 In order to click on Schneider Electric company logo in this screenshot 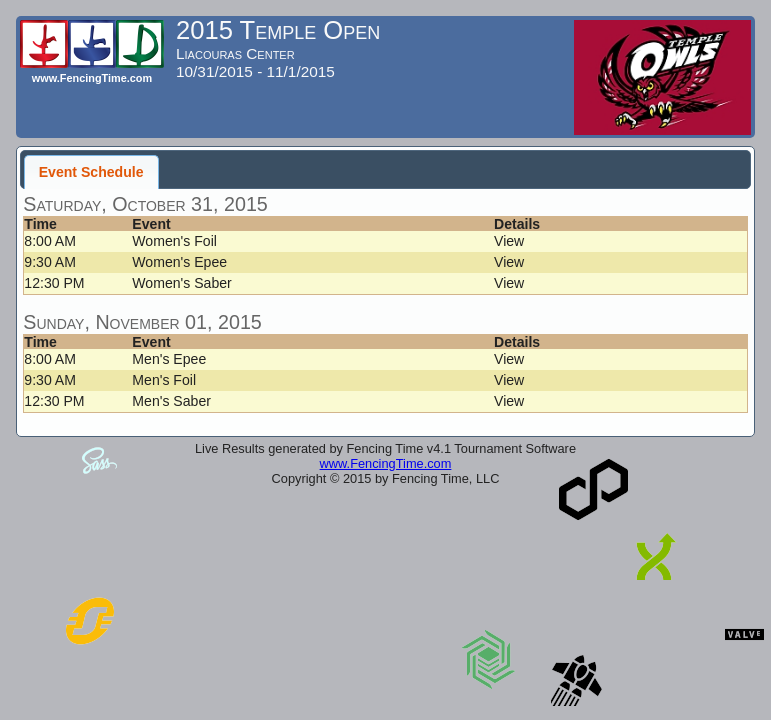, I will do `click(90, 621)`.